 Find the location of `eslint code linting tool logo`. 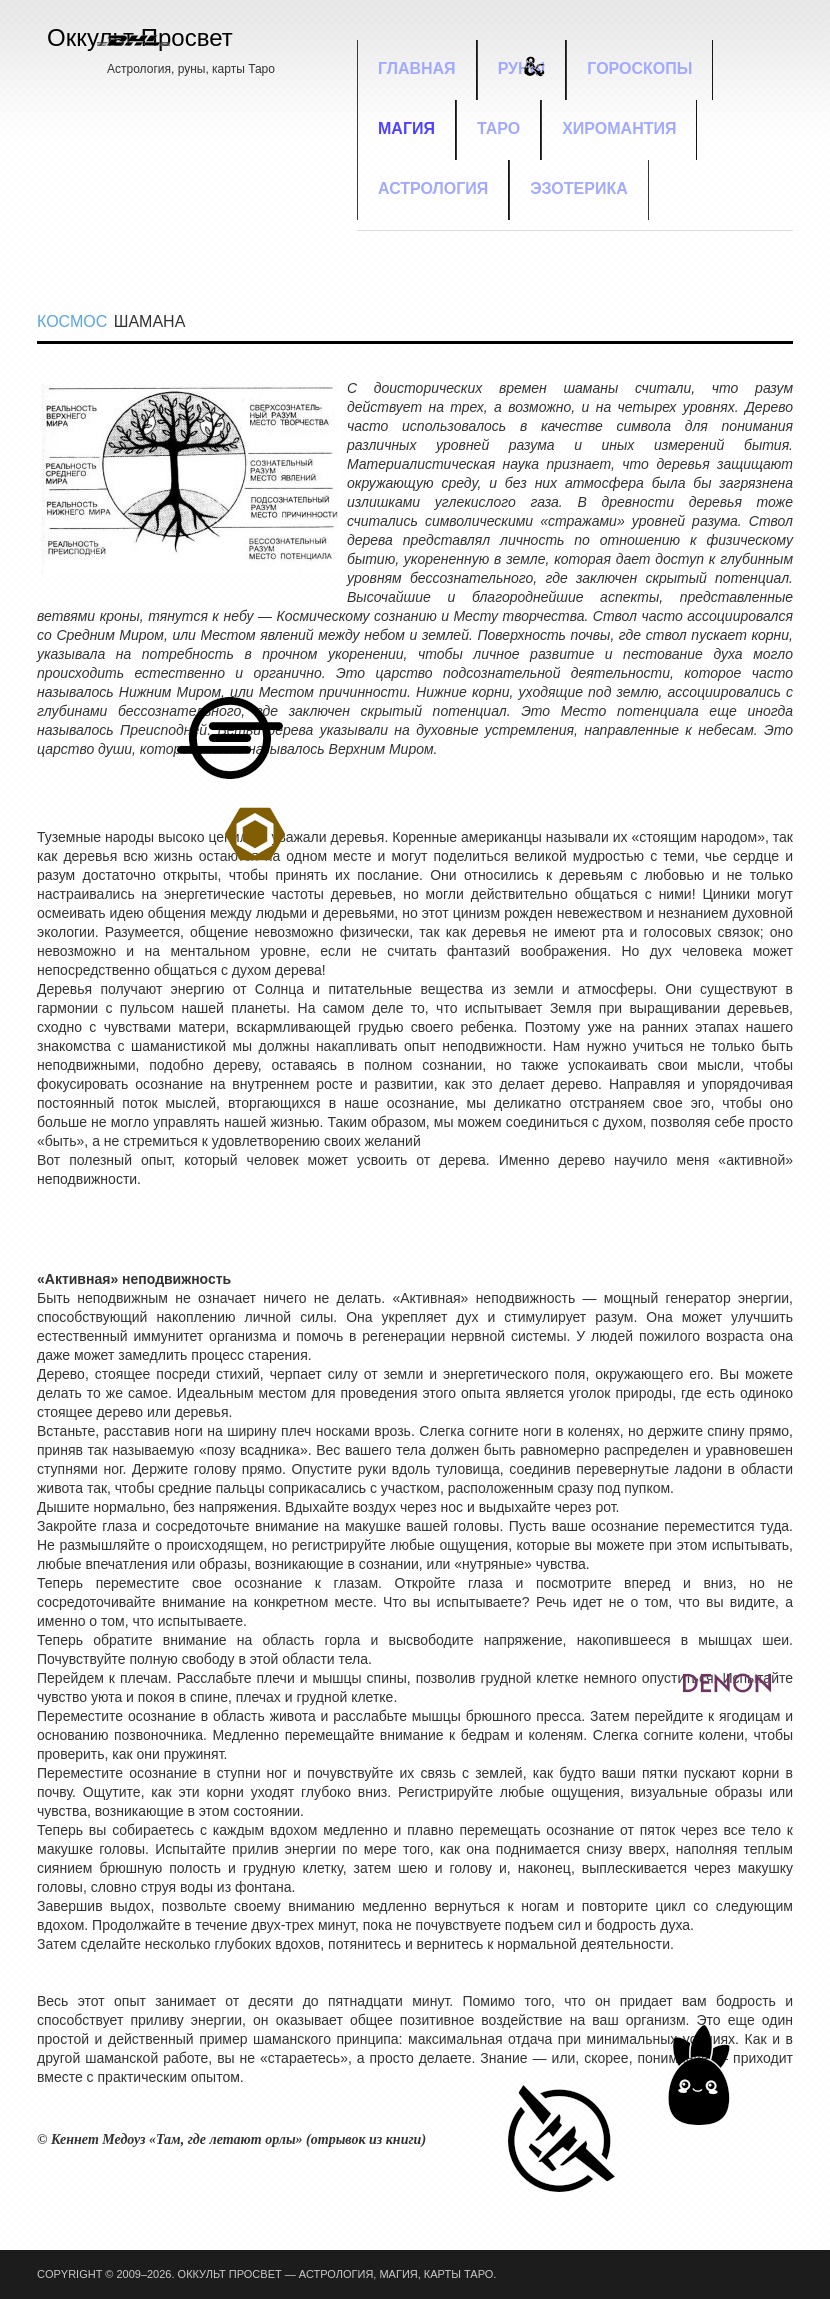

eslint code linting tool logo is located at coordinates (255, 834).